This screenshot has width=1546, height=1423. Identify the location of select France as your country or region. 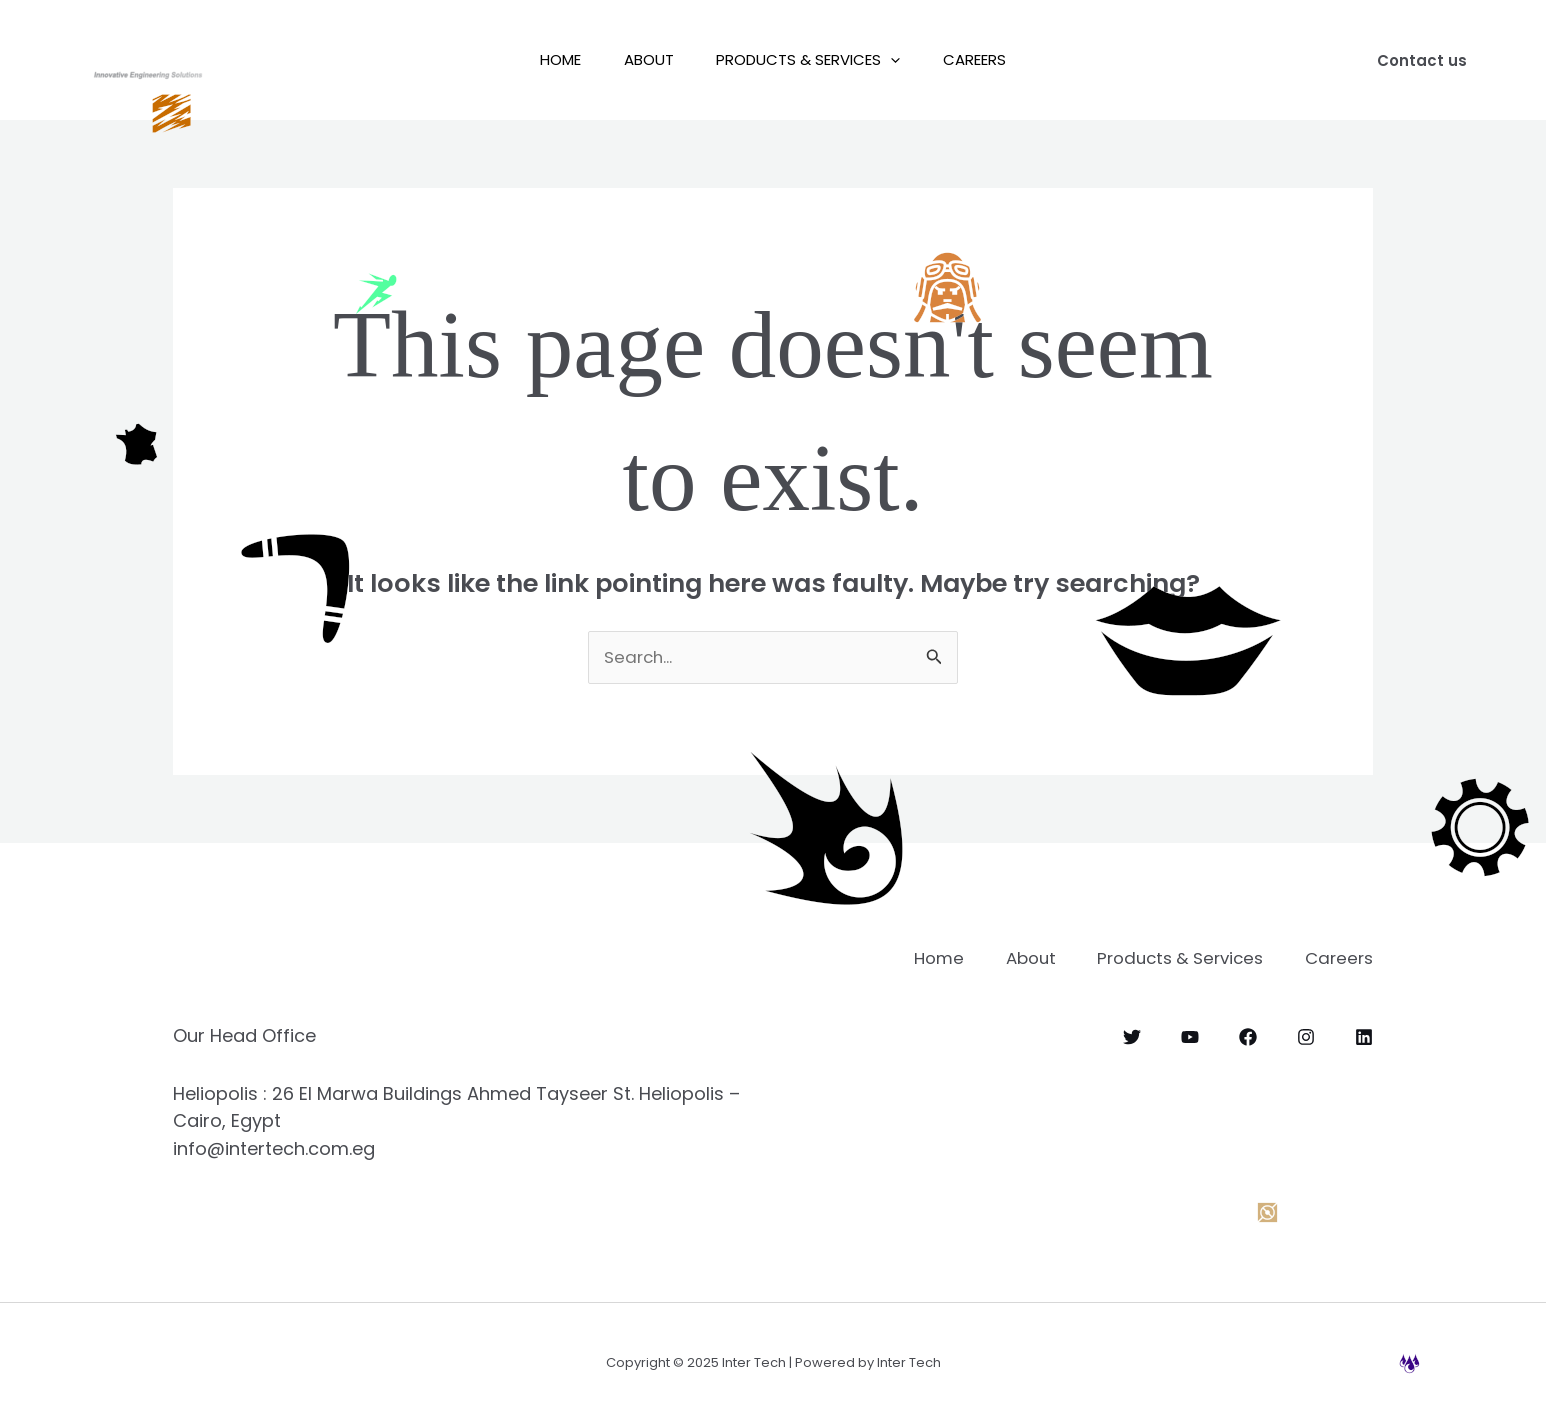
(136, 444).